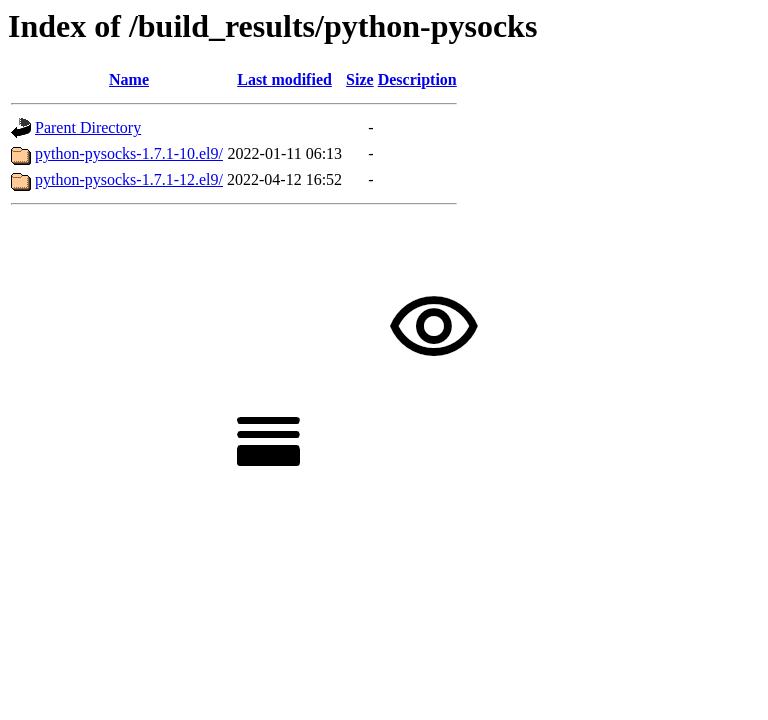  I want to click on split view horizontally, so click(268, 441).